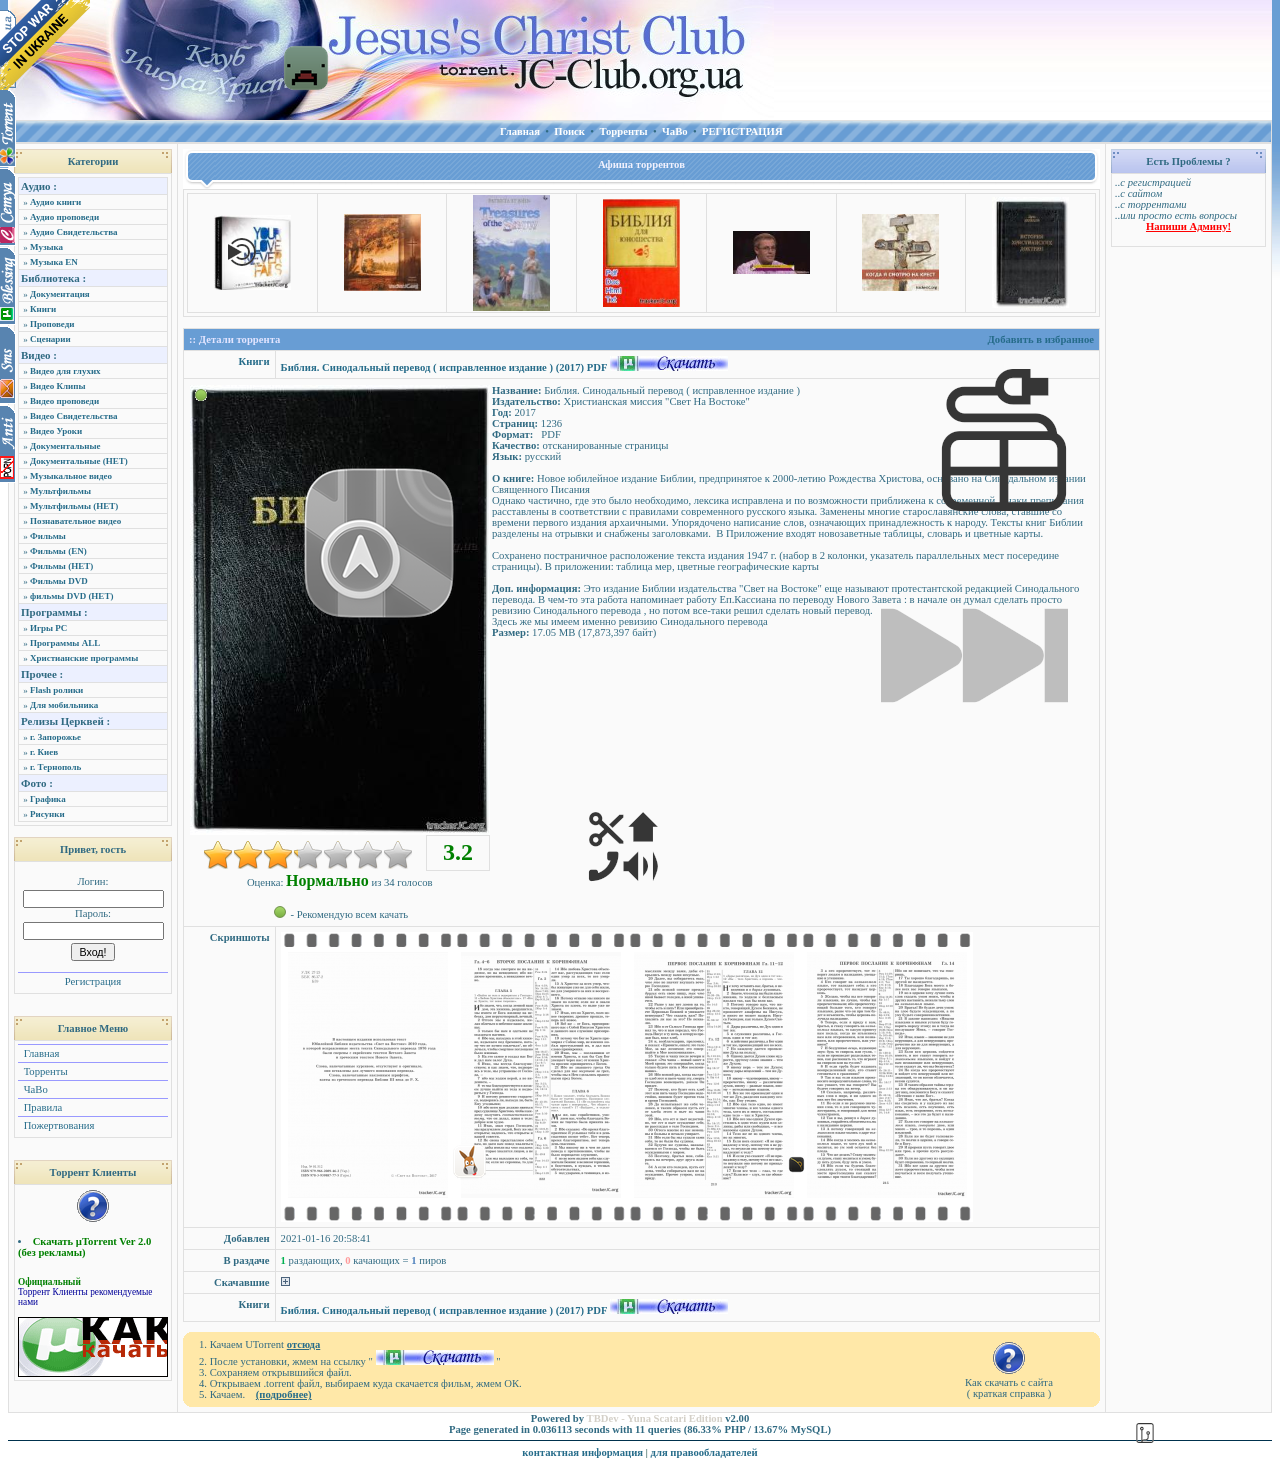 This screenshot has height=1458, width=1280. I want to click on connect to a USB hub device, so click(1004, 440).